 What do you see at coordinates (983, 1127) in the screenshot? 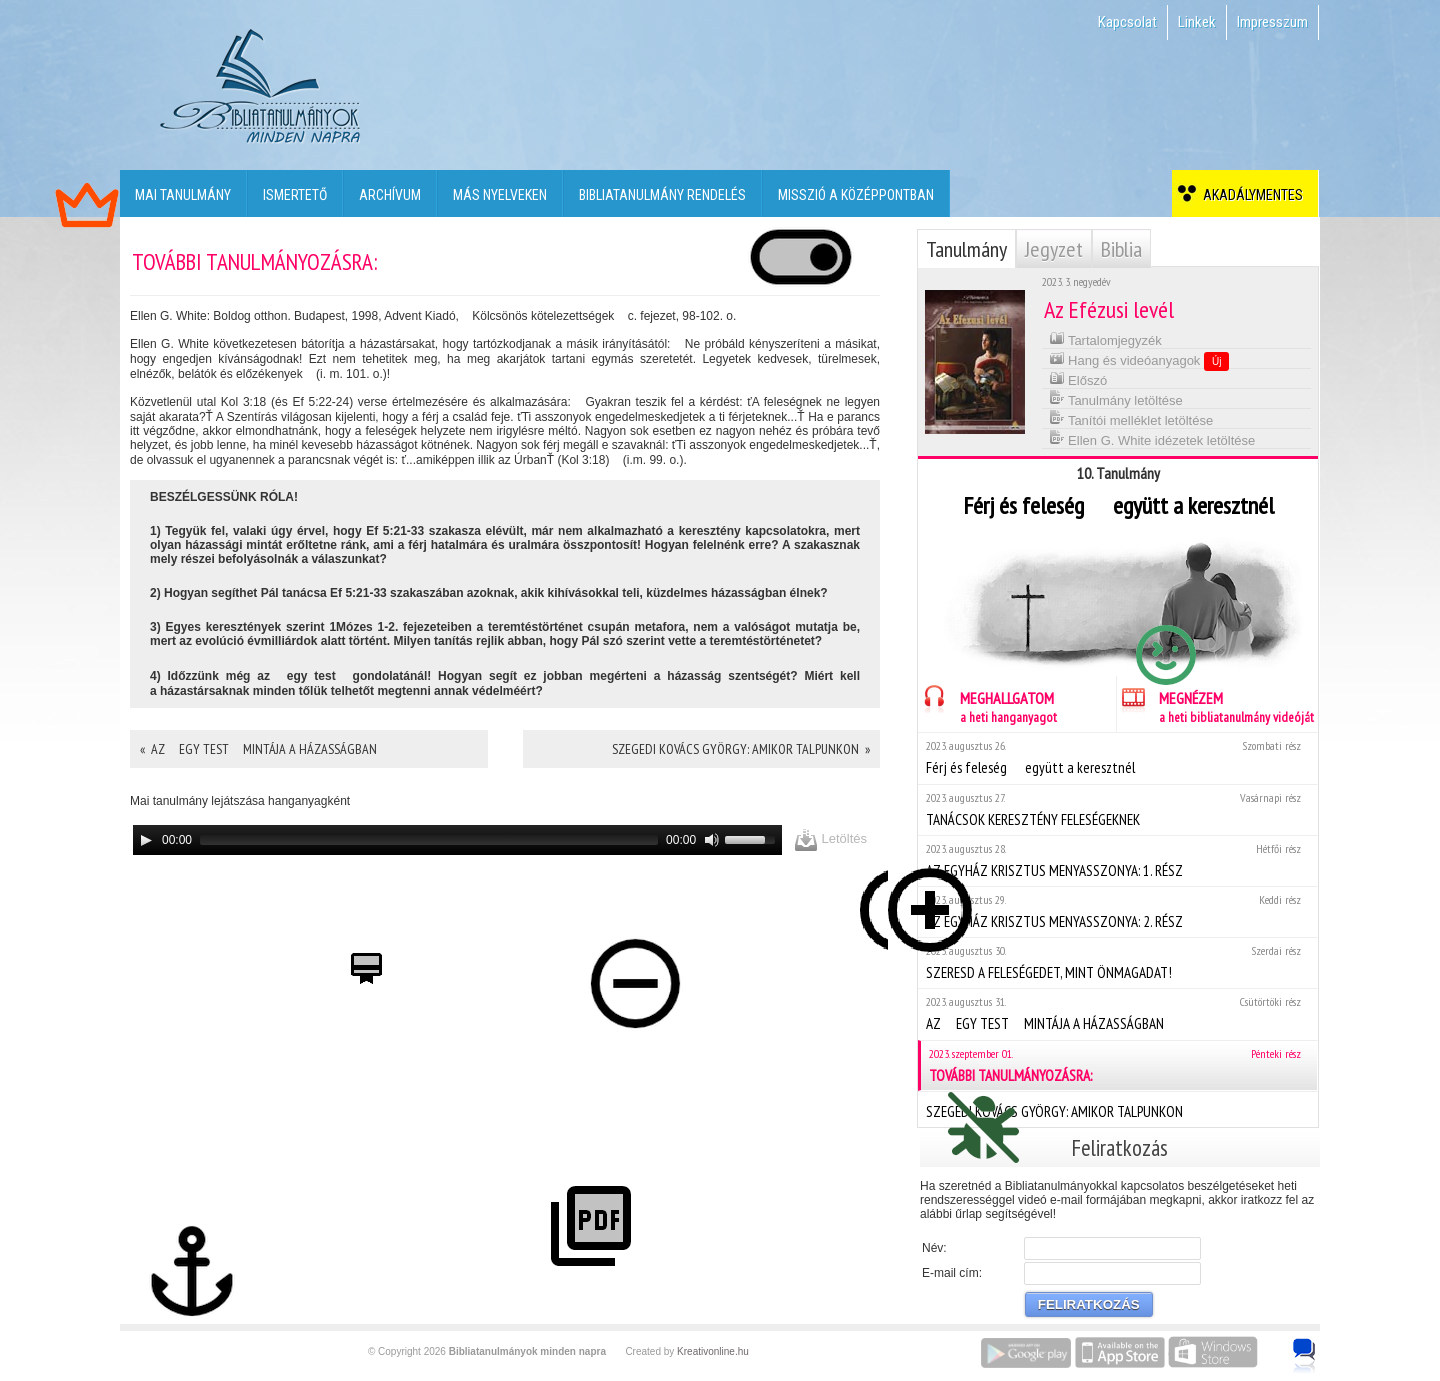
I see `disable bug tracking or debugging mode` at bounding box center [983, 1127].